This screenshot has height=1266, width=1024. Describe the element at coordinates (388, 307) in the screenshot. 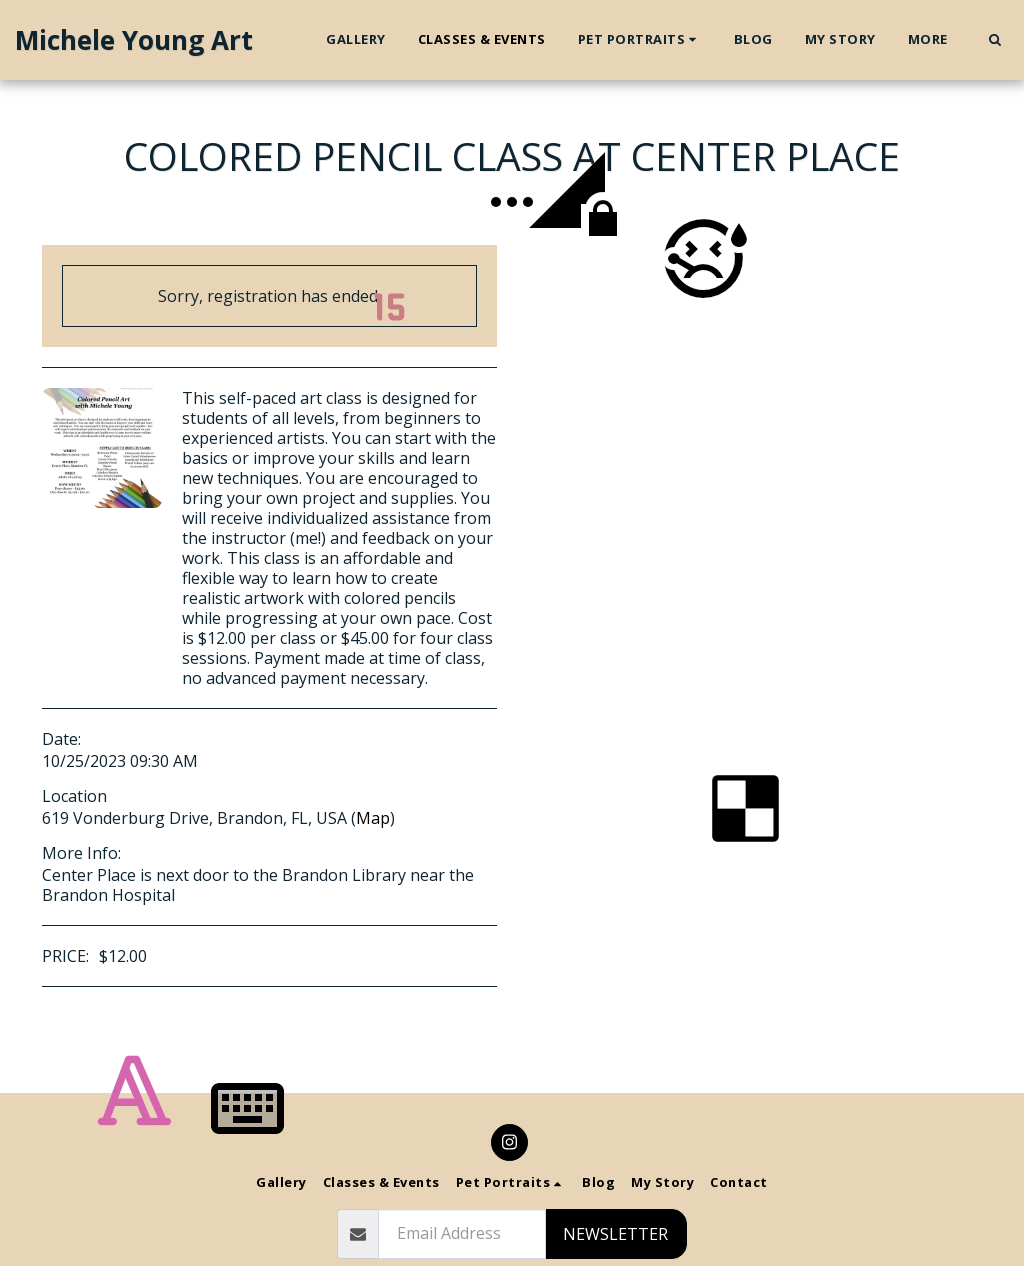

I see `indicates 15 unread items or notifications` at that location.